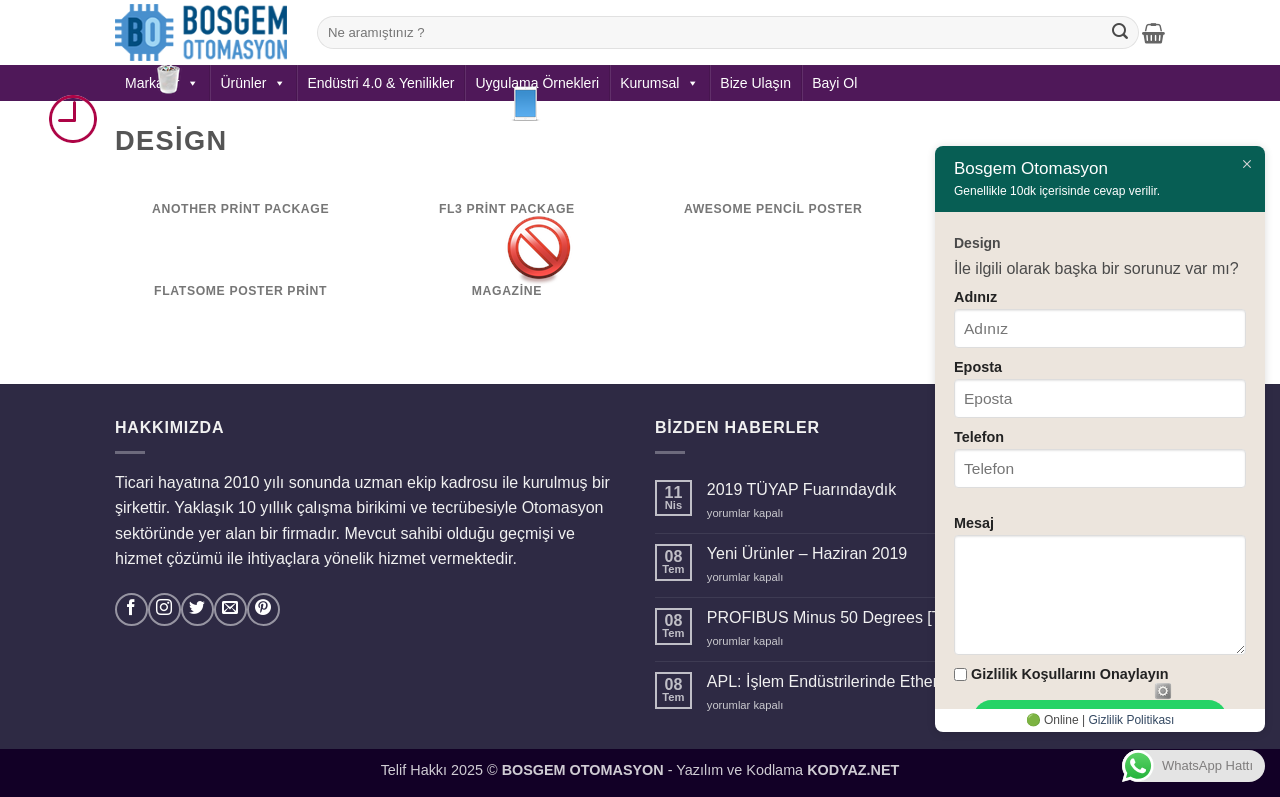  What do you see at coordinates (1163, 691) in the screenshot?
I see `executable file or application ready to run` at bounding box center [1163, 691].